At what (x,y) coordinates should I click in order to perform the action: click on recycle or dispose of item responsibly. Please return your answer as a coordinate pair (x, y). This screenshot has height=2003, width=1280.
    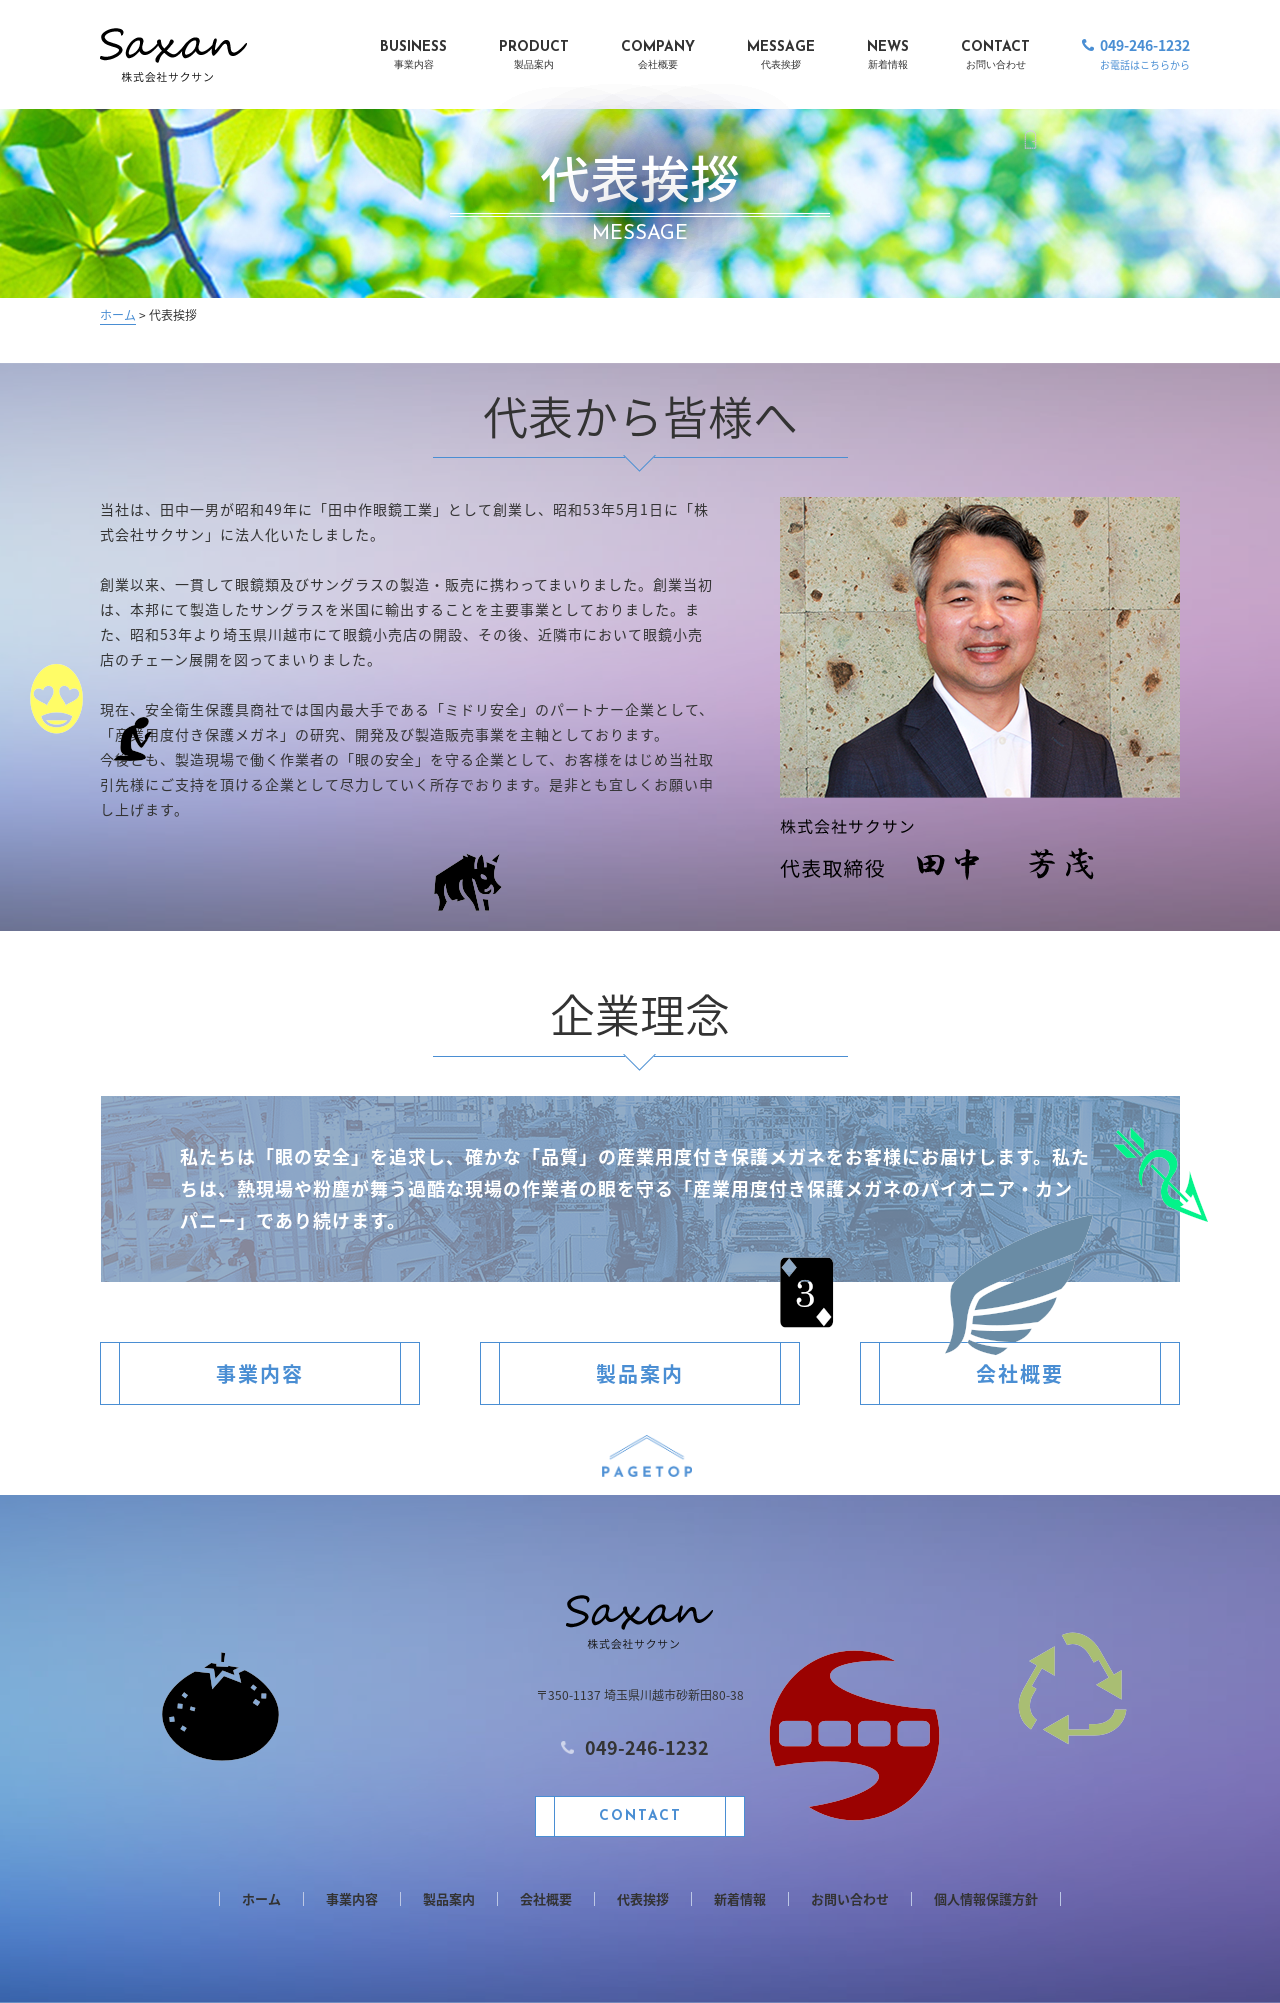
    Looking at the image, I should click on (1072, 1688).